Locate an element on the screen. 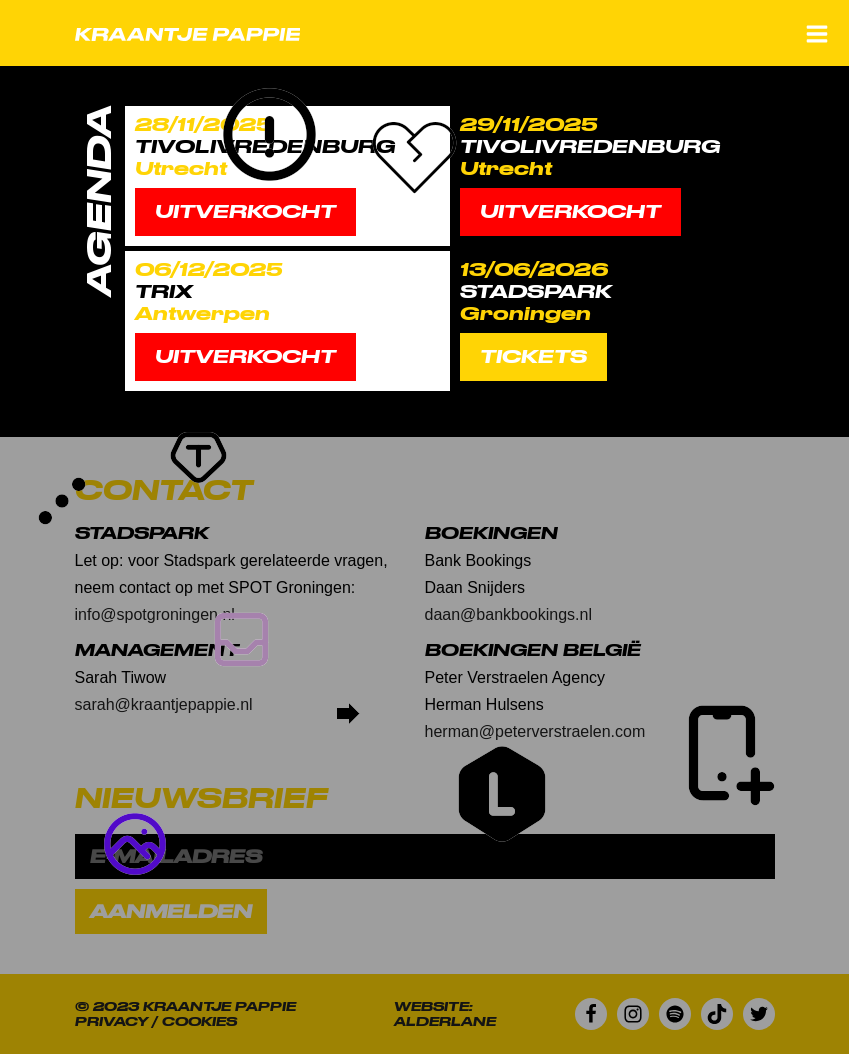 The height and width of the screenshot is (1054, 849). add a new mobile device is located at coordinates (722, 753).